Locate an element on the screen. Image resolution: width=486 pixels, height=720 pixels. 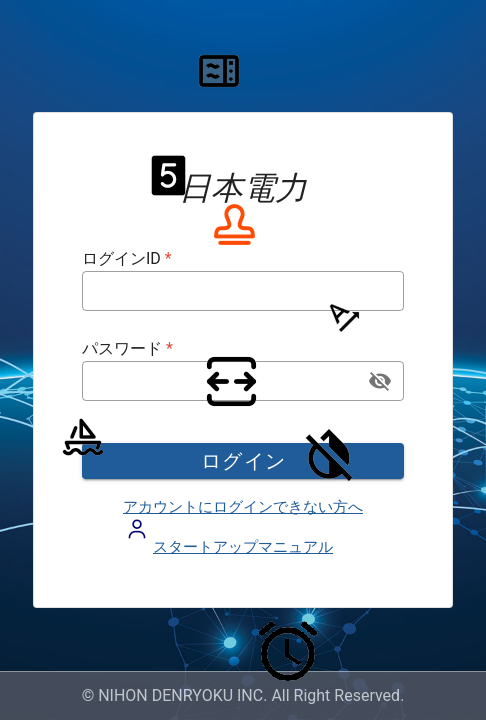
disable color inversion mode is located at coordinates (329, 454).